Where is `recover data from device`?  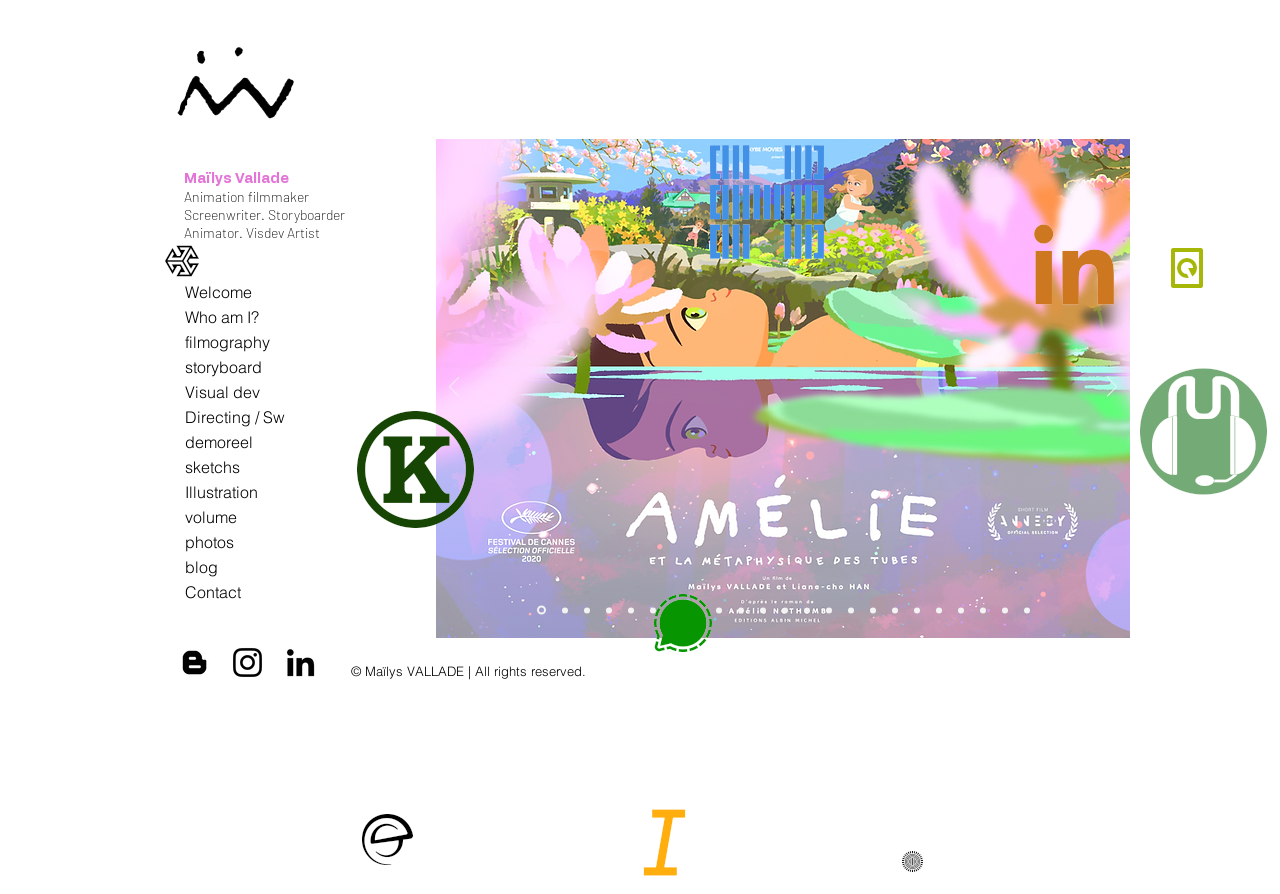
recover data from device is located at coordinates (1187, 268).